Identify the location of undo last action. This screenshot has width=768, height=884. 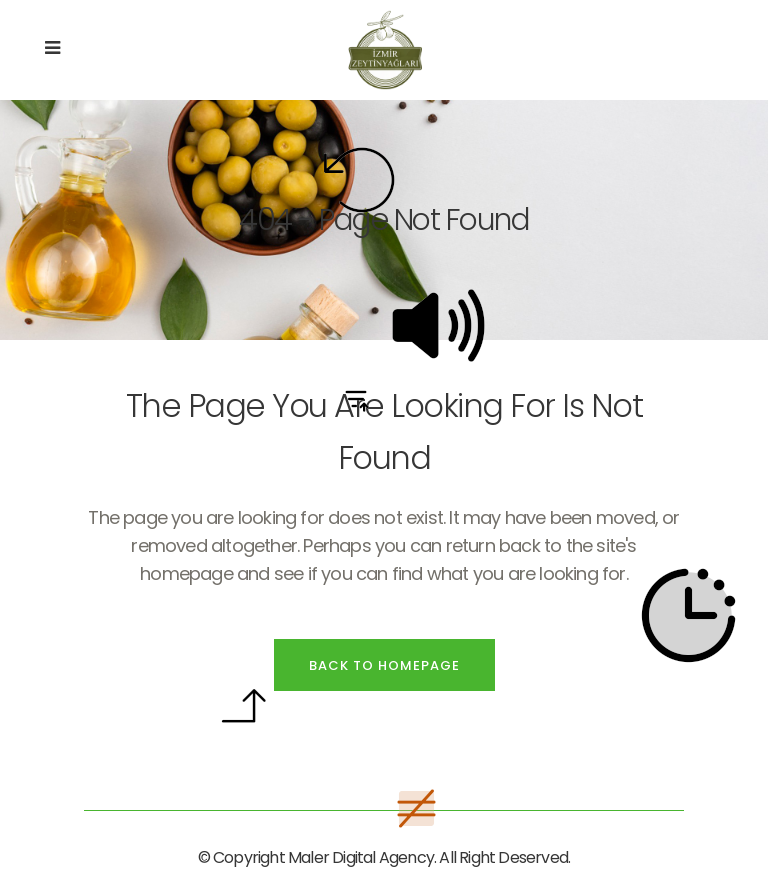
(362, 180).